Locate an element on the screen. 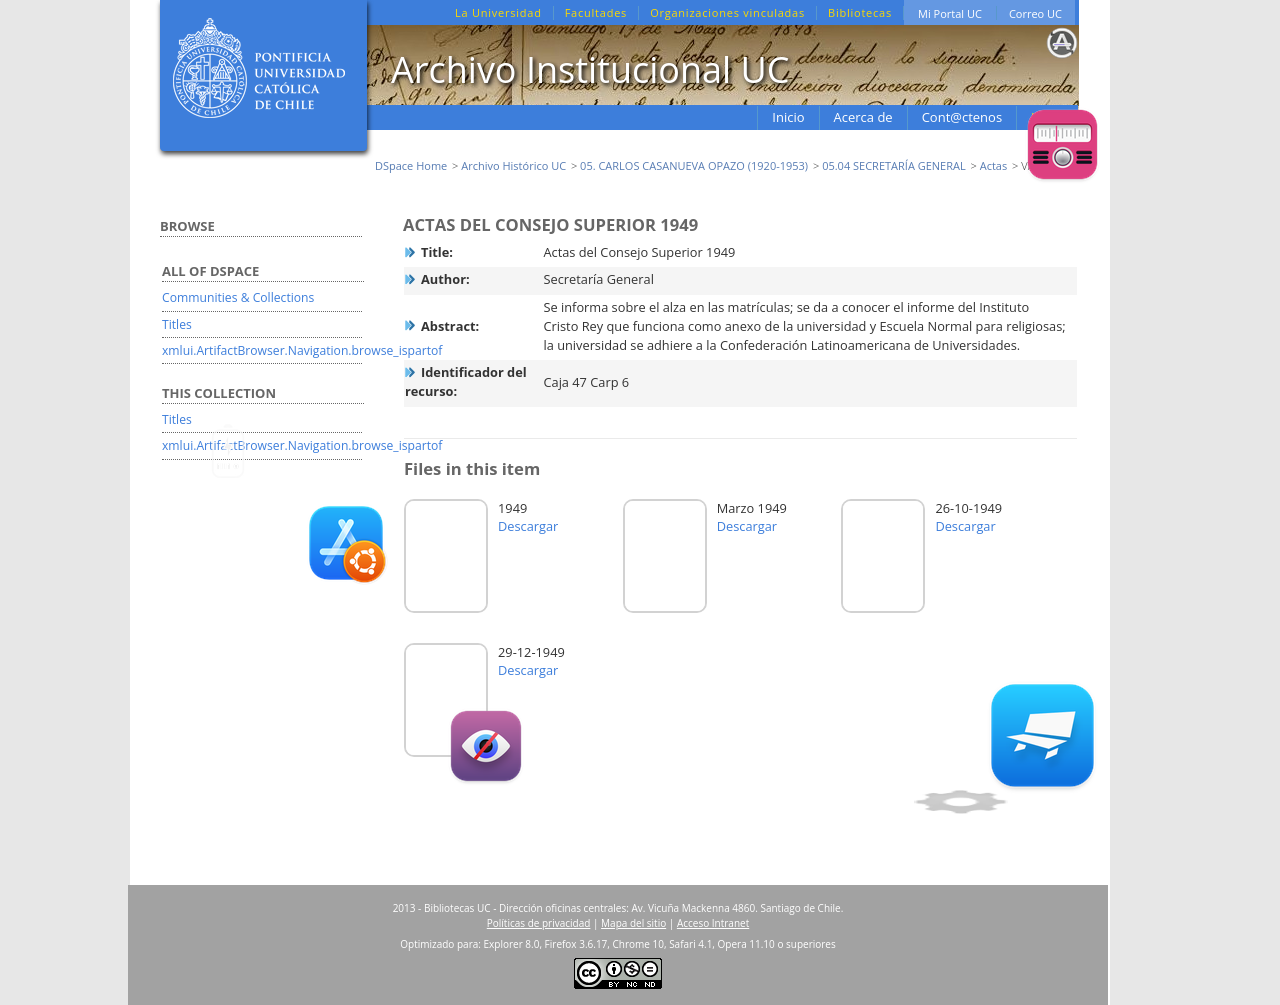 The image size is (1280, 1005). open tuner radio streaming app is located at coordinates (1062, 144).